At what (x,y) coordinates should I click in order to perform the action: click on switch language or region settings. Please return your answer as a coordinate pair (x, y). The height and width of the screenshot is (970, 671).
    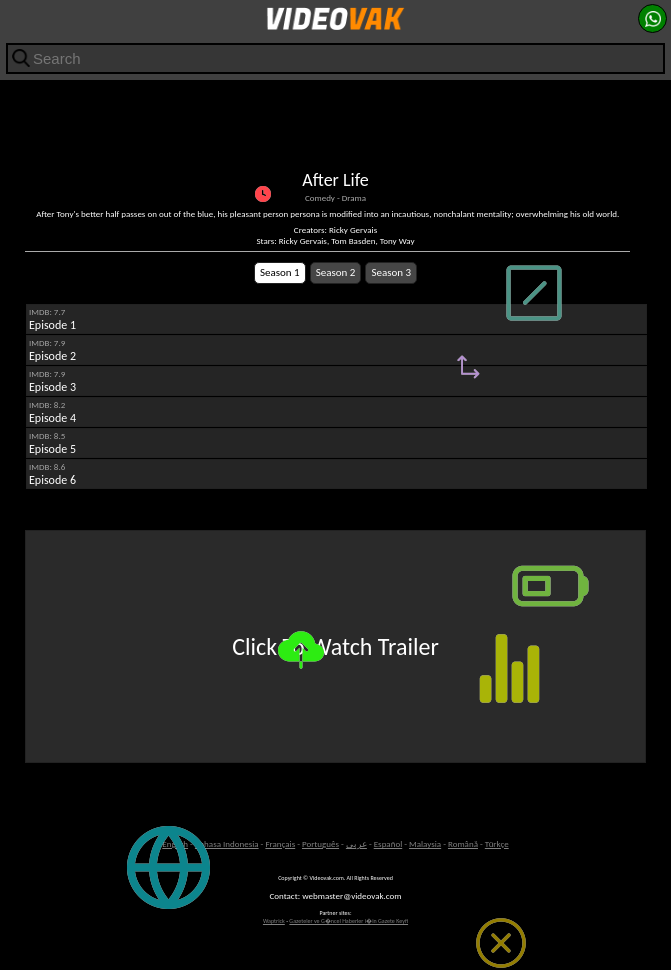
    Looking at the image, I should click on (168, 867).